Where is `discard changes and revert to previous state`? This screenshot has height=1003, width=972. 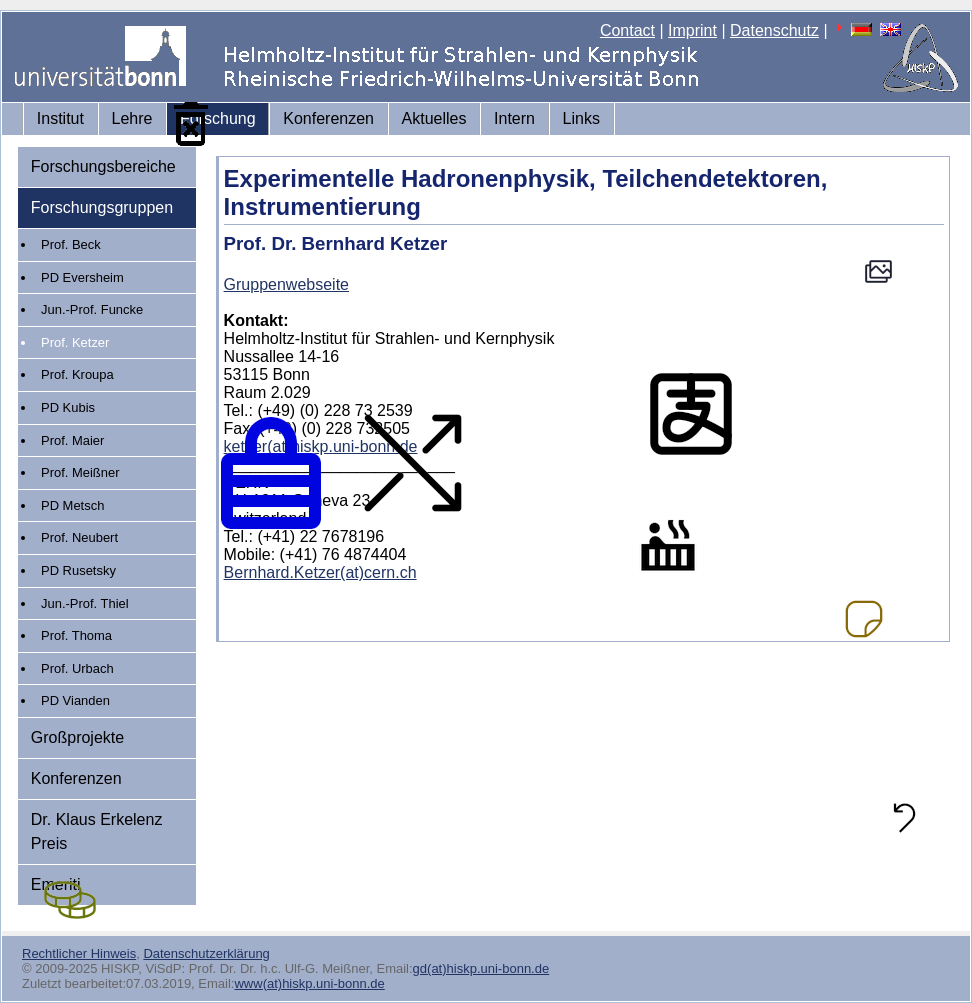 discard changes and revert to previous state is located at coordinates (904, 817).